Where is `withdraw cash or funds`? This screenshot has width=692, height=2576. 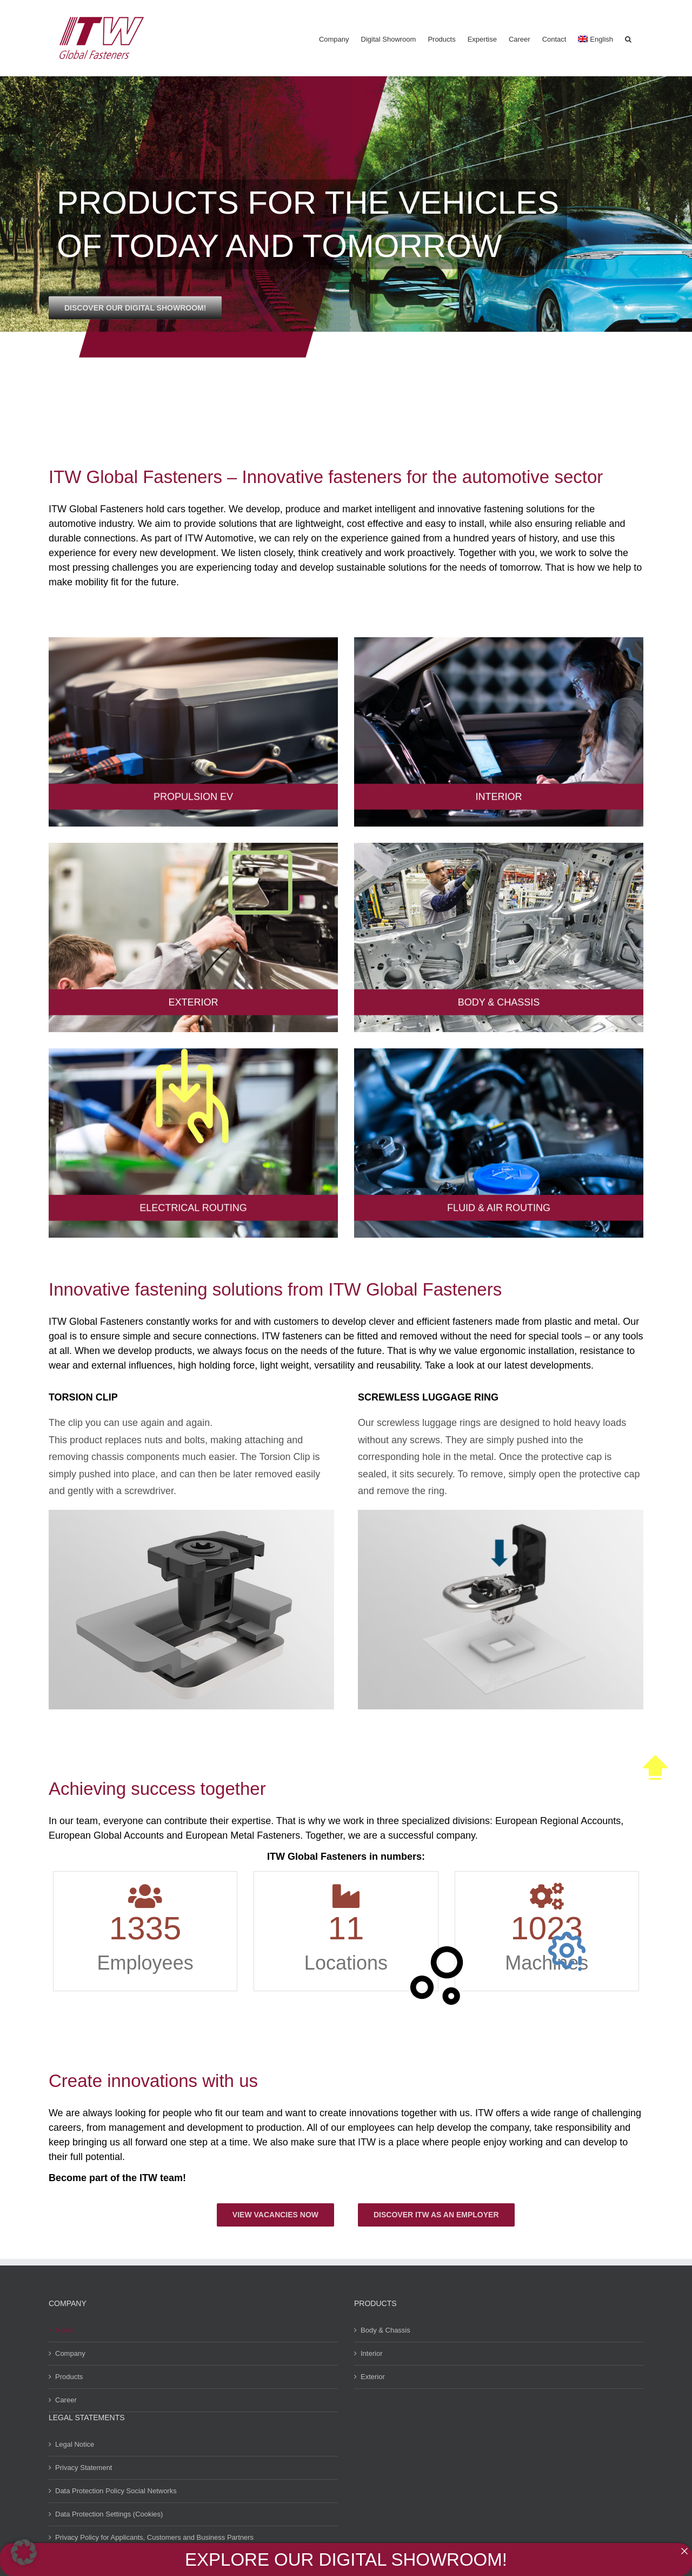 withdraw cash or funds is located at coordinates (188, 1096).